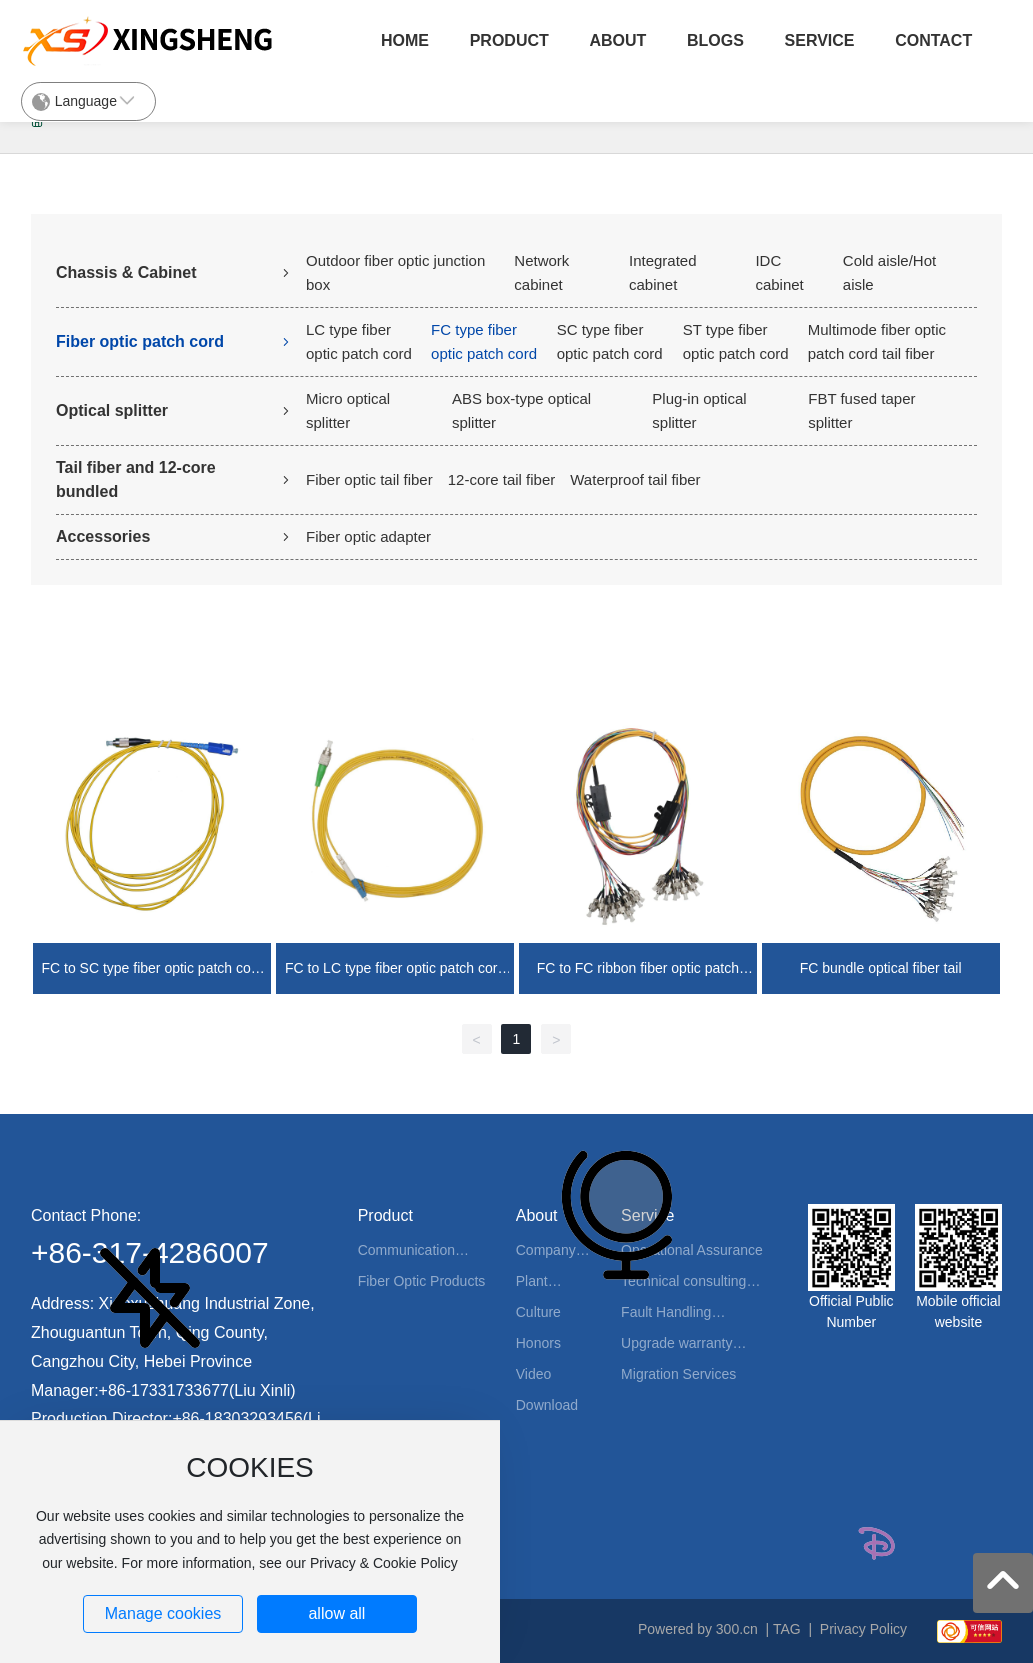 The width and height of the screenshot is (1033, 1663). I want to click on access disney+ streaming service, so click(877, 1542).